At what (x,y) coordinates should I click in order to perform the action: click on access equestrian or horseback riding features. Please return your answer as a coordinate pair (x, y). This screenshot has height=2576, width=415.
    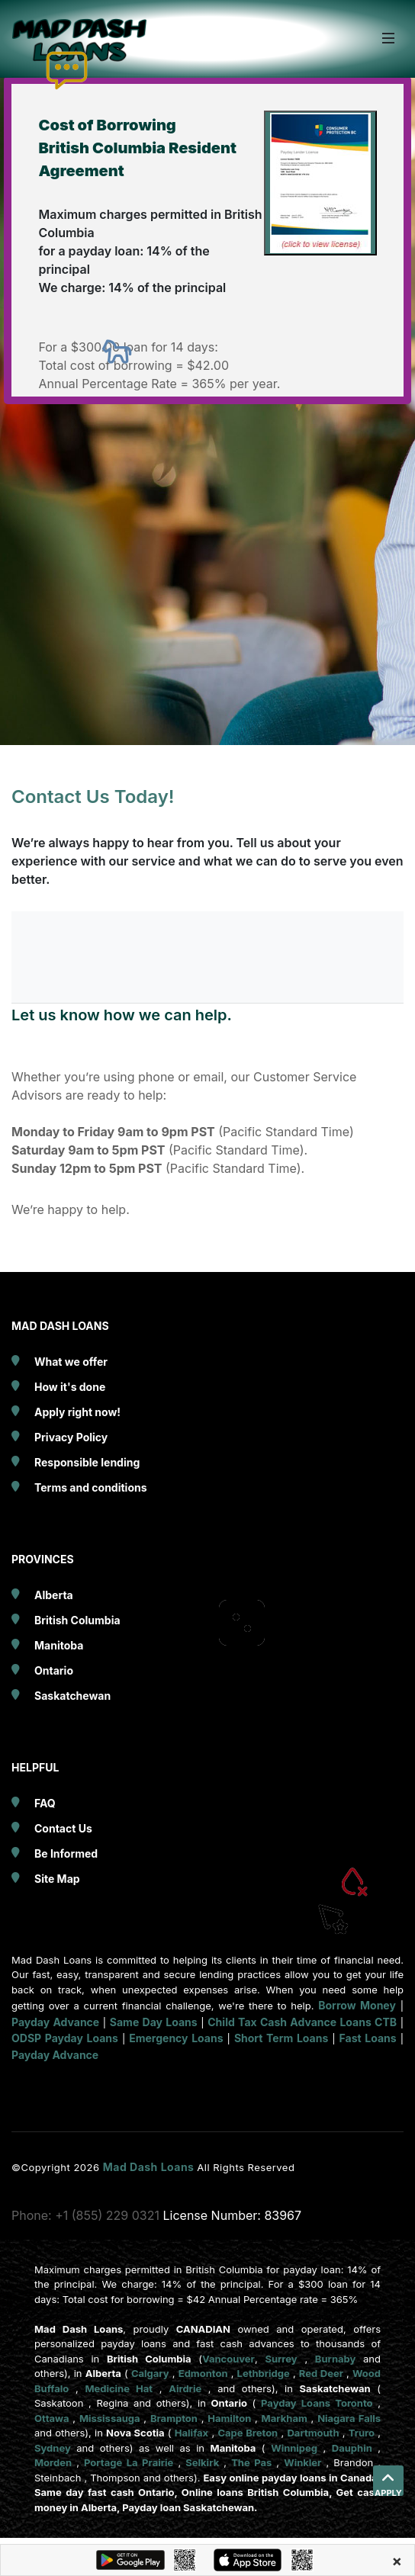
    Looking at the image, I should click on (117, 352).